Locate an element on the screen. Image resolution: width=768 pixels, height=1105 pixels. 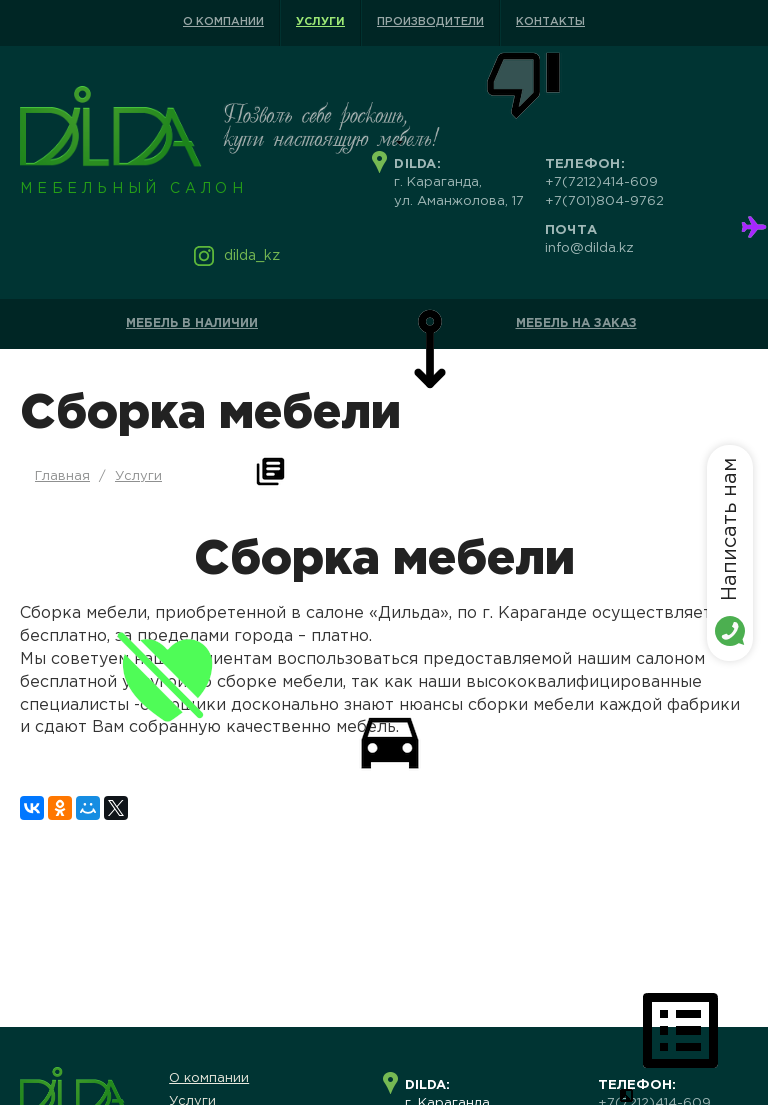
remove from favorites is located at coordinates (165, 677).